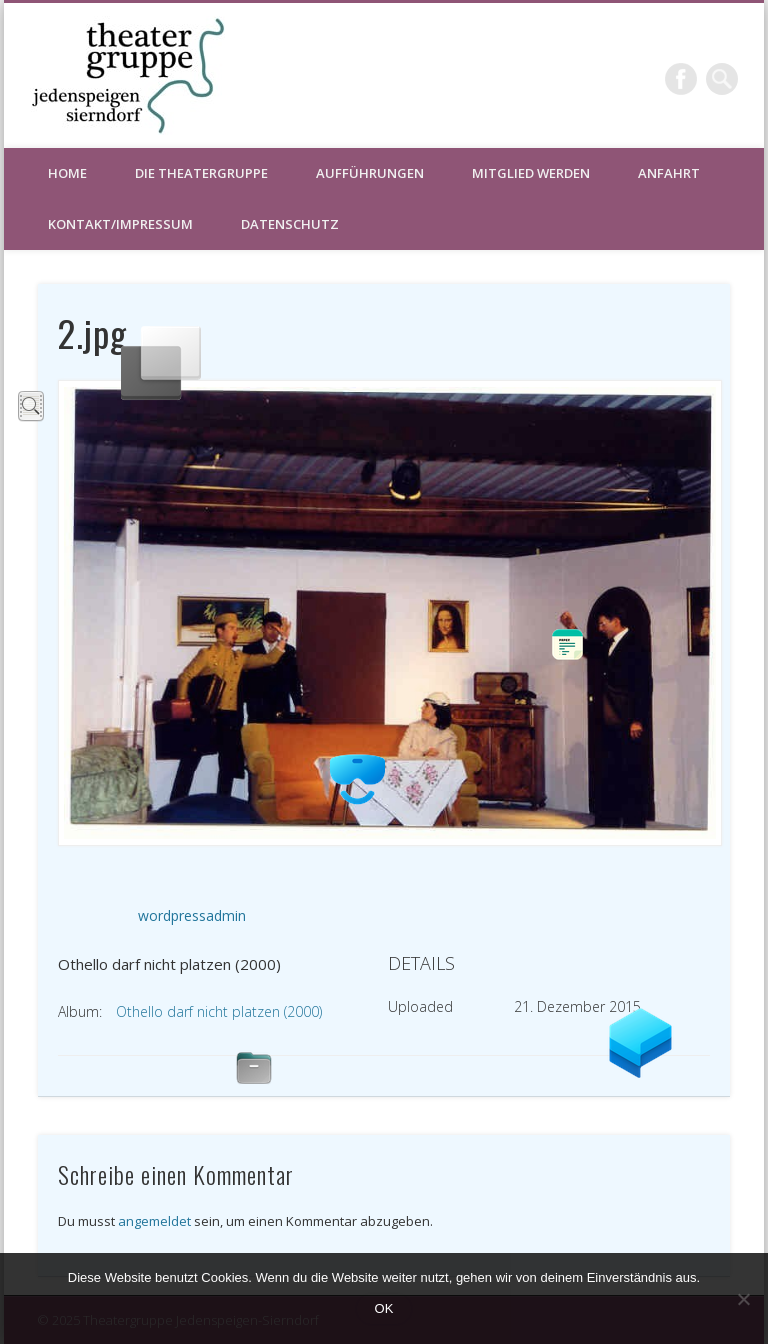 The height and width of the screenshot is (1344, 768). I want to click on open task view to see all open windows, so click(161, 363).